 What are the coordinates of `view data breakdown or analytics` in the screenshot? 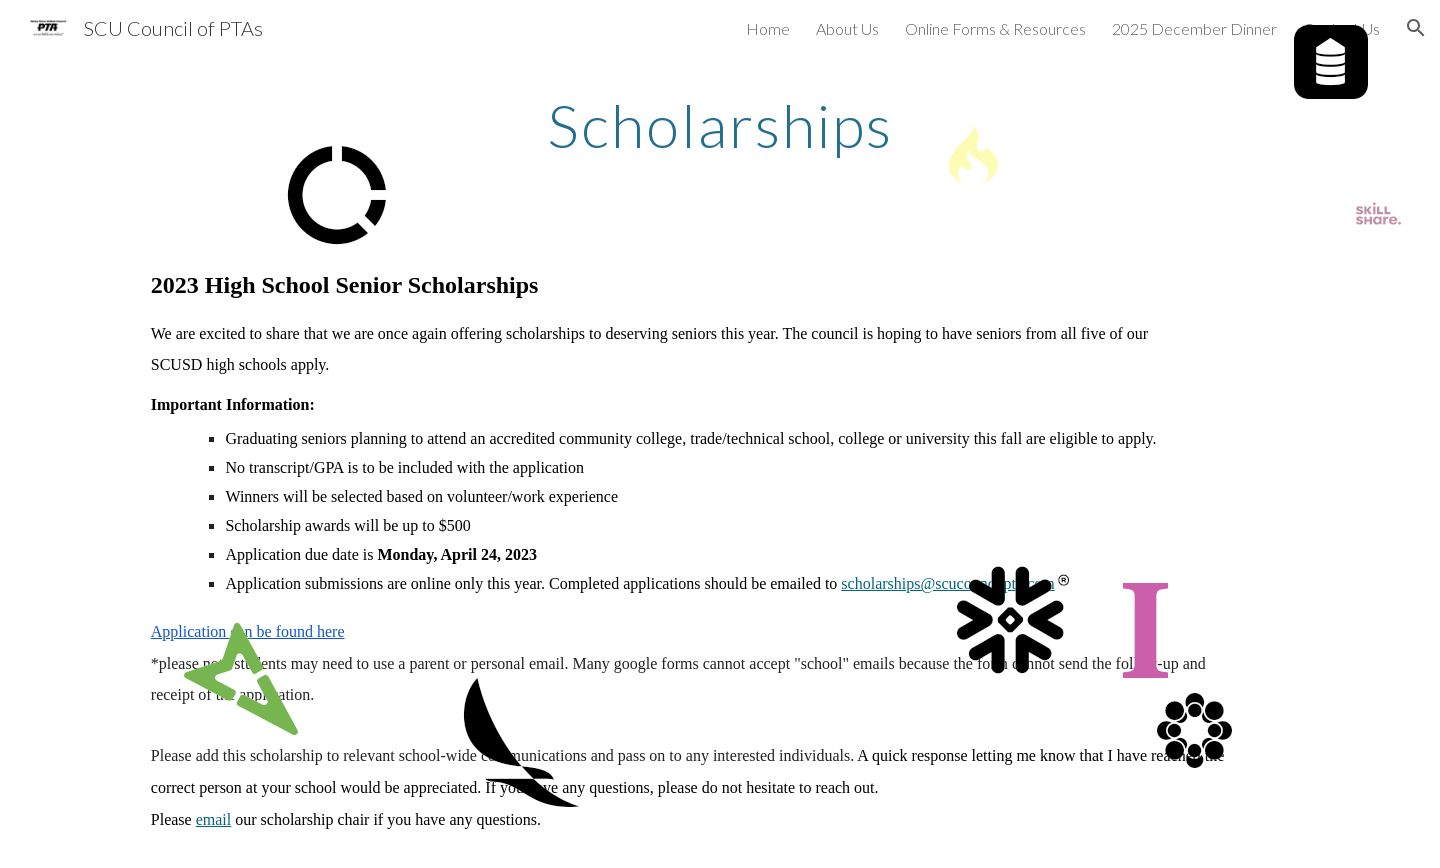 It's located at (337, 195).